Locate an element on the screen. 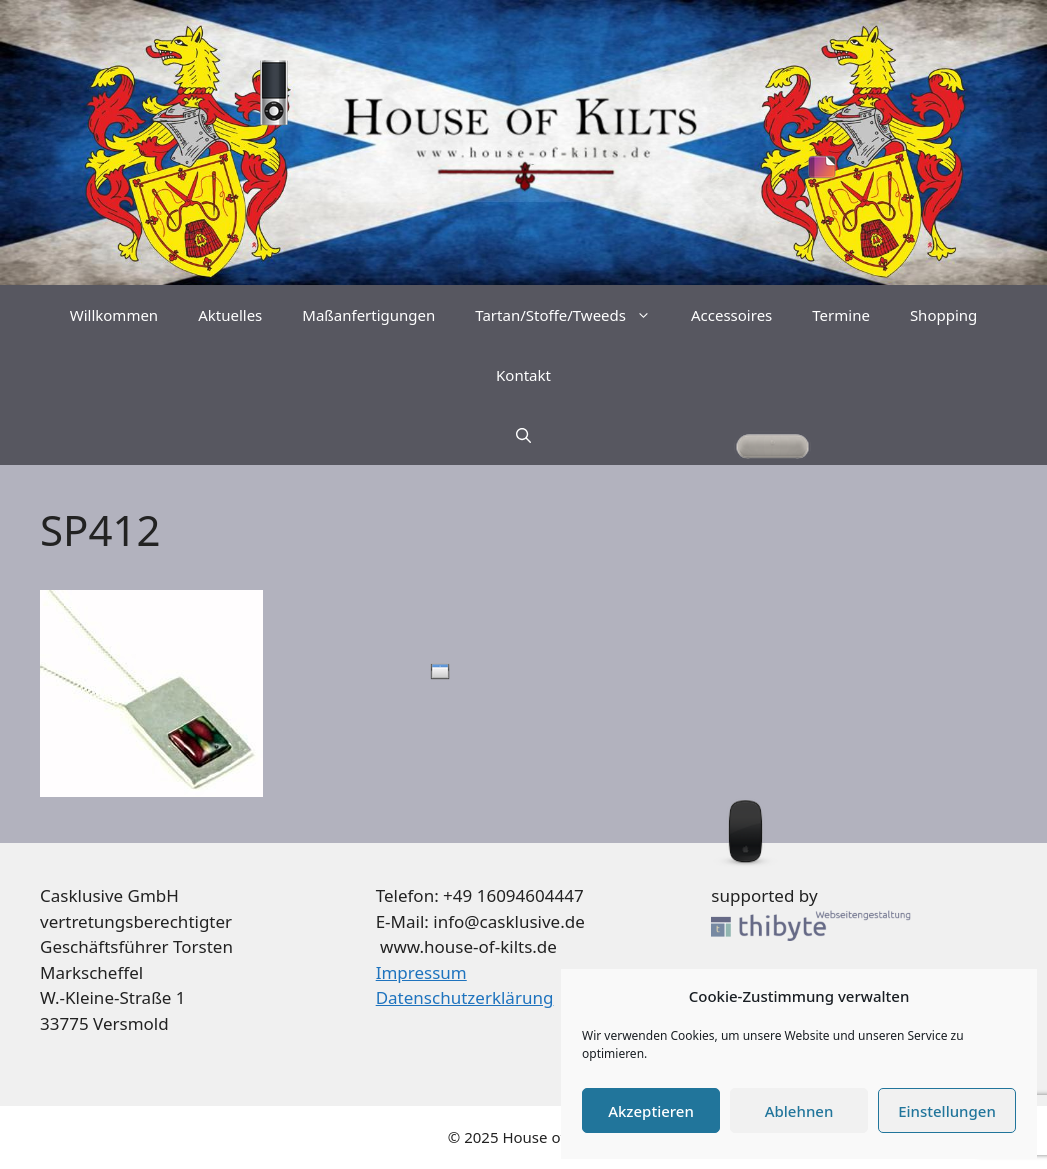  bluetooth speaker device detected is located at coordinates (772, 446).